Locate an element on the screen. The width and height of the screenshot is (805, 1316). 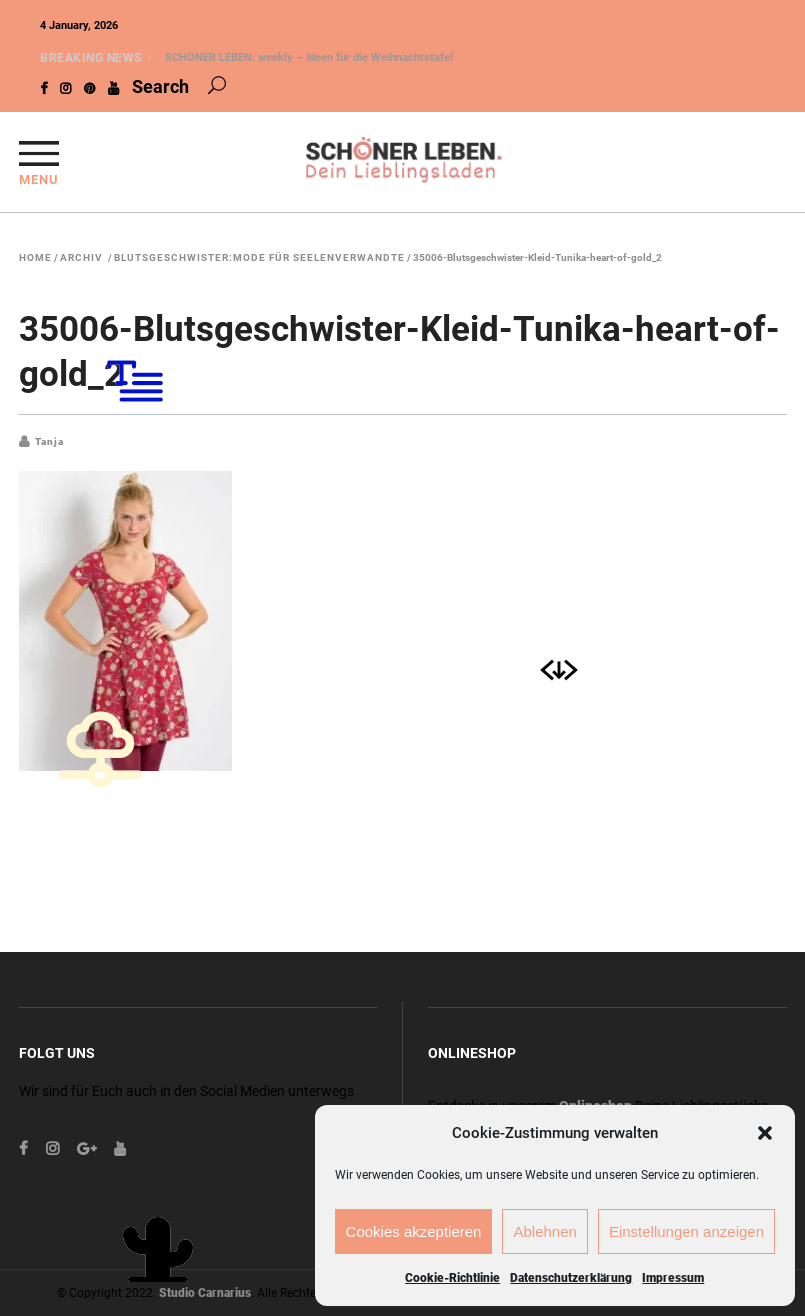
download source code or script files is located at coordinates (559, 670).